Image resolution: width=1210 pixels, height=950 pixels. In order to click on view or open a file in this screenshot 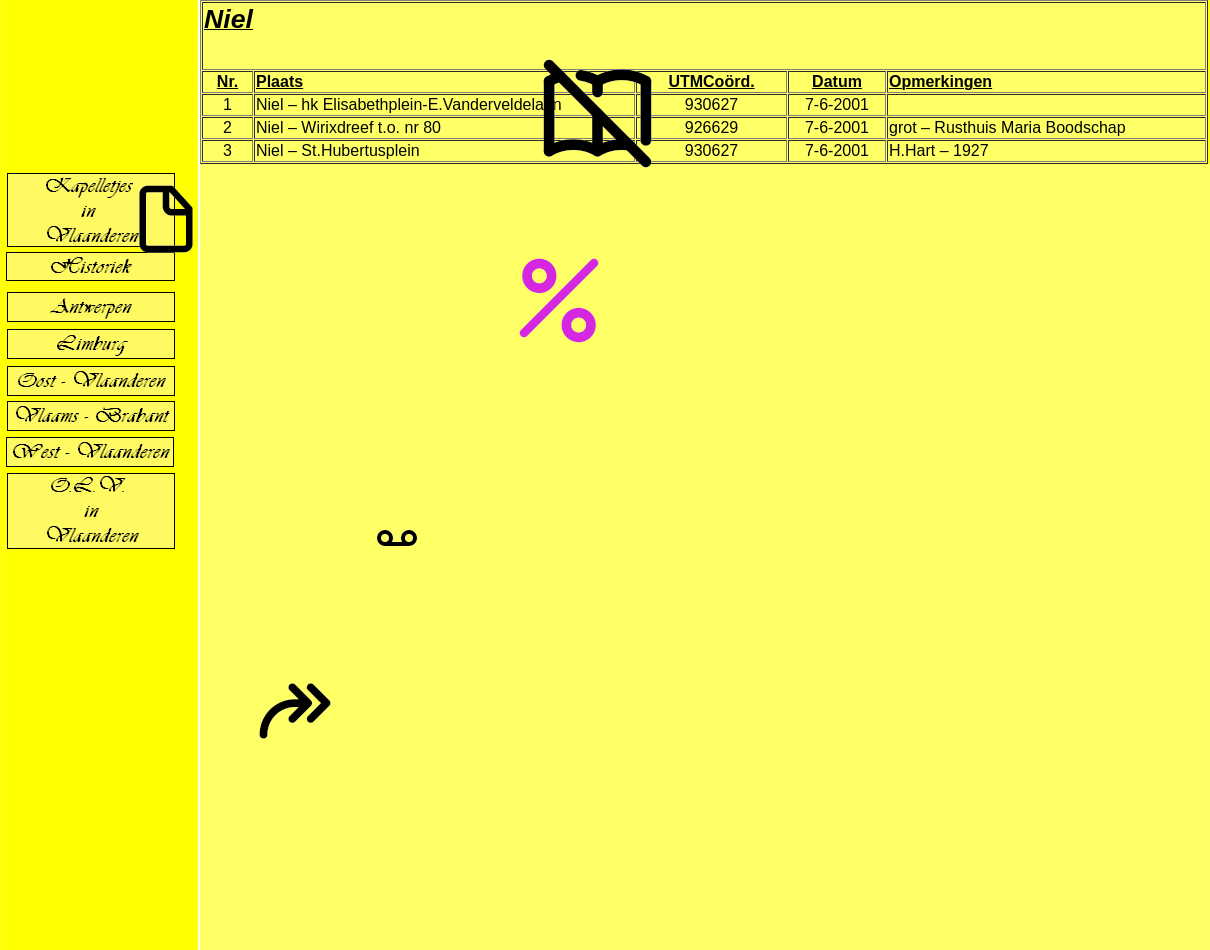, I will do `click(166, 219)`.